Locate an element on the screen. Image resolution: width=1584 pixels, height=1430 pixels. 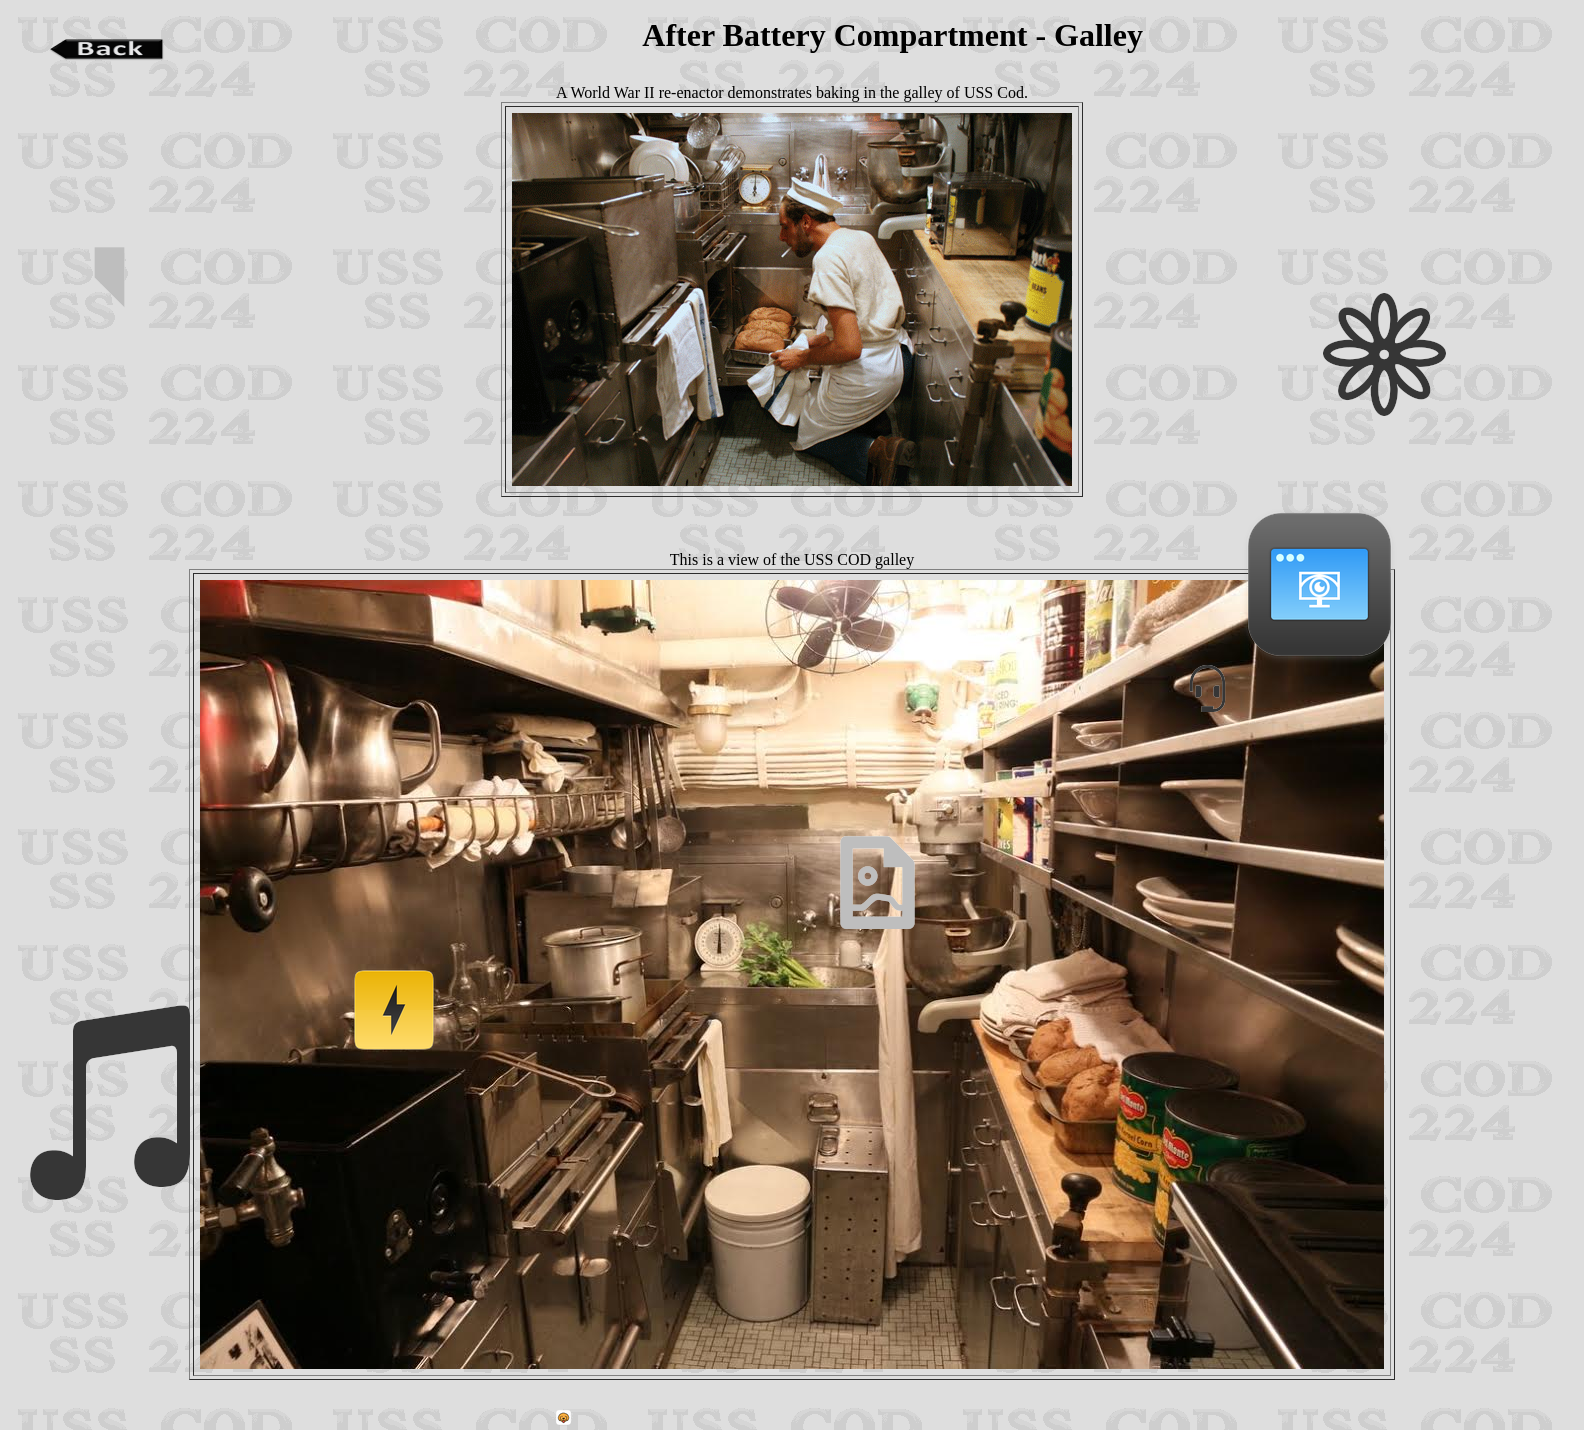
open the music app is located at coordinates (112, 1109).